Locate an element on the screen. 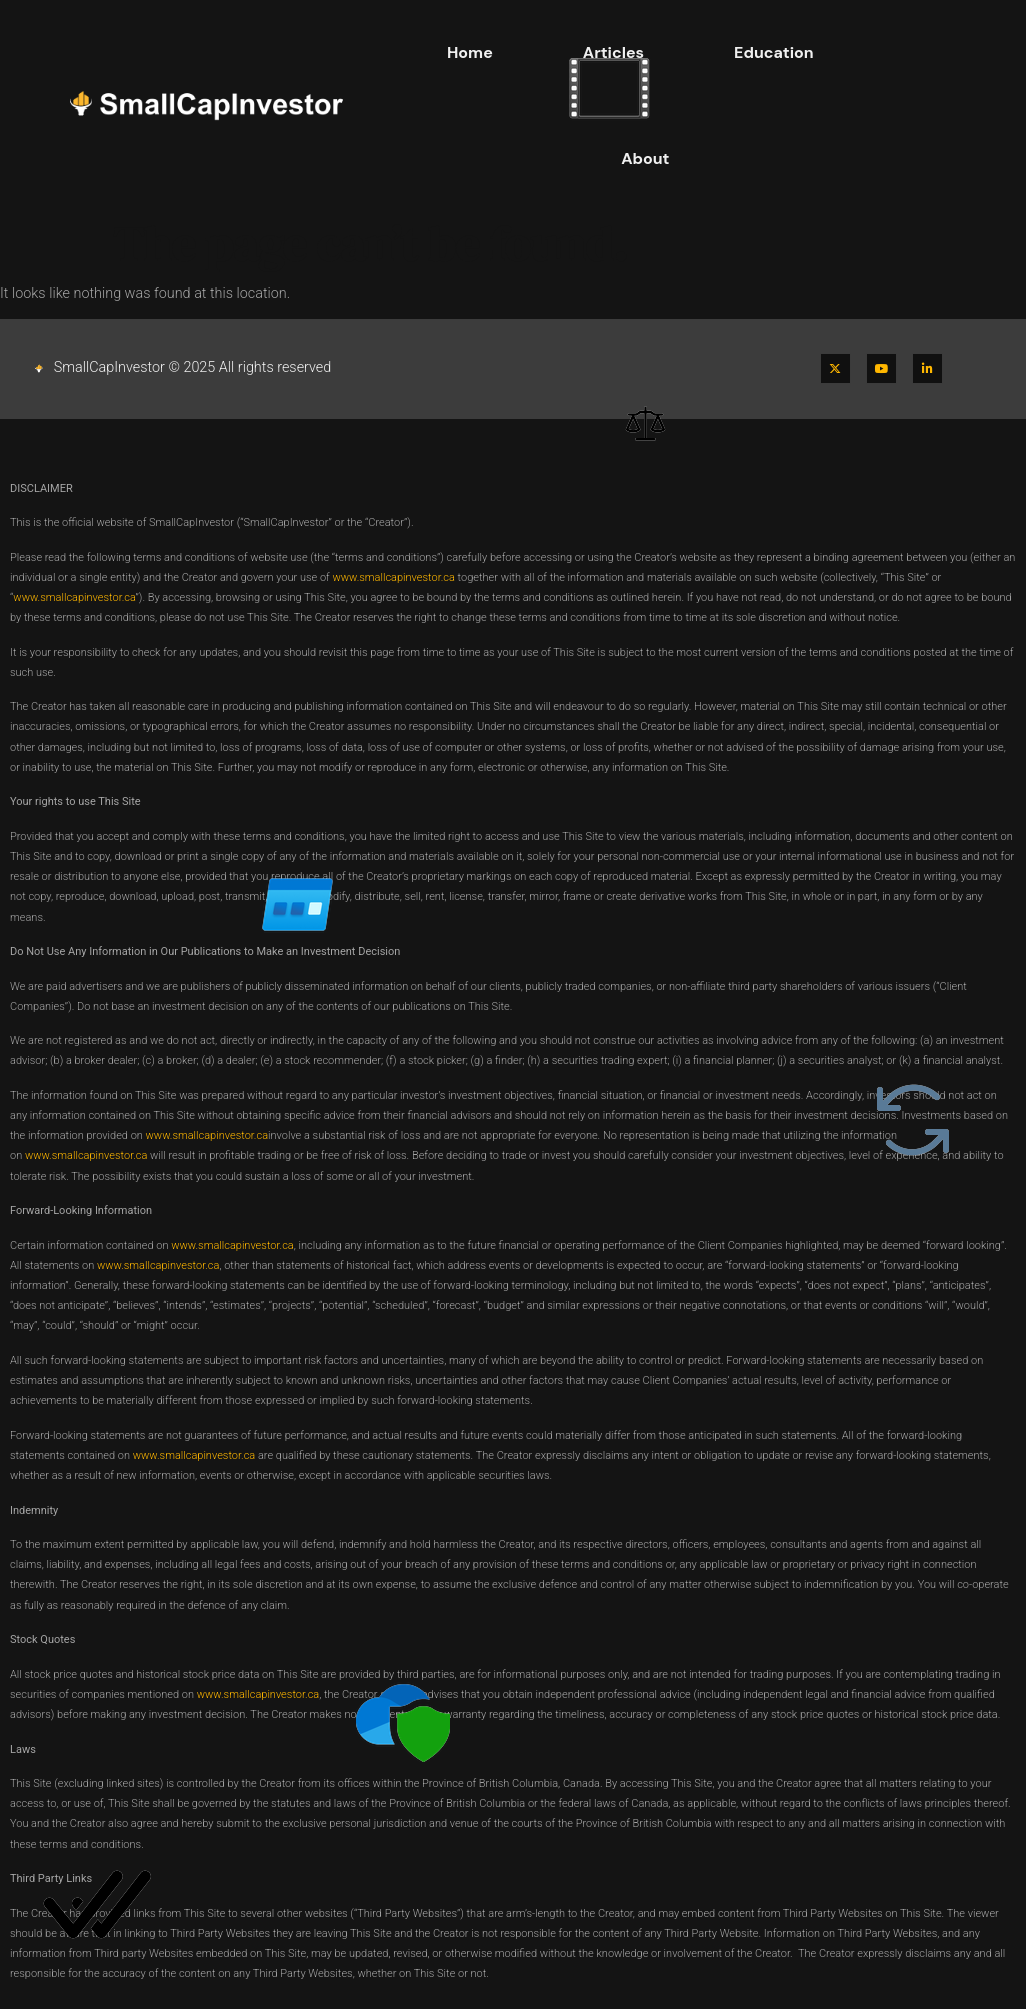 This screenshot has height=2009, width=1026. view license or legal information is located at coordinates (645, 423).